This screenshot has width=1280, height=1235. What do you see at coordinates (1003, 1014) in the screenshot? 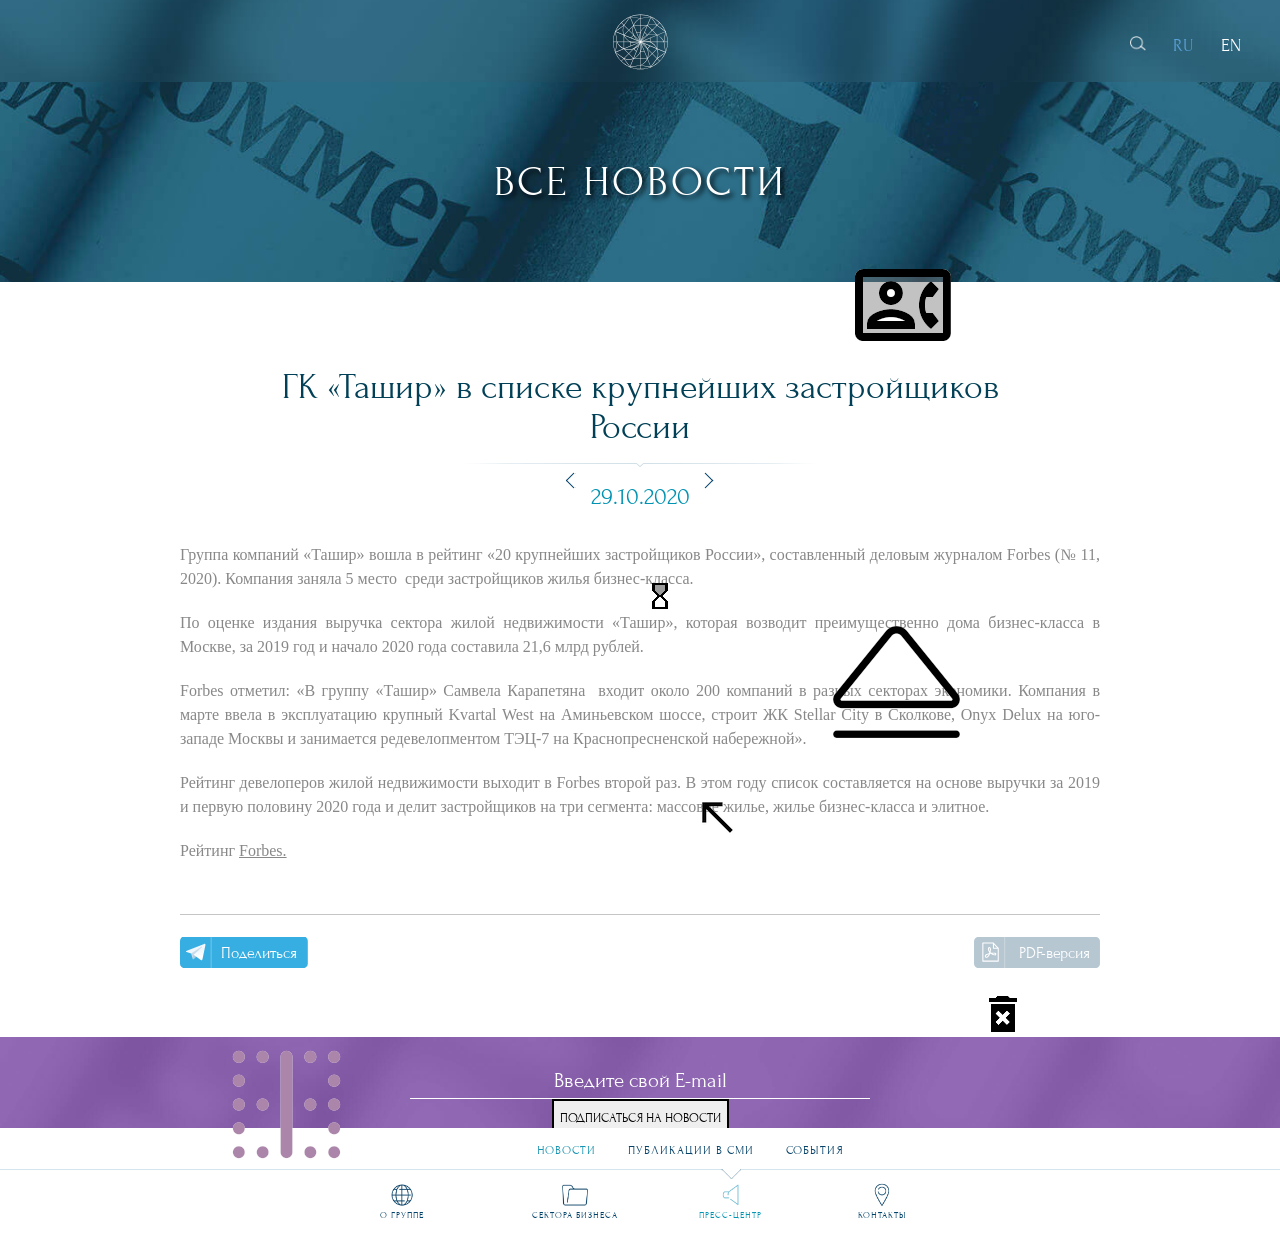
I see `permanently delete item` at bounding box center [1003, 1014].